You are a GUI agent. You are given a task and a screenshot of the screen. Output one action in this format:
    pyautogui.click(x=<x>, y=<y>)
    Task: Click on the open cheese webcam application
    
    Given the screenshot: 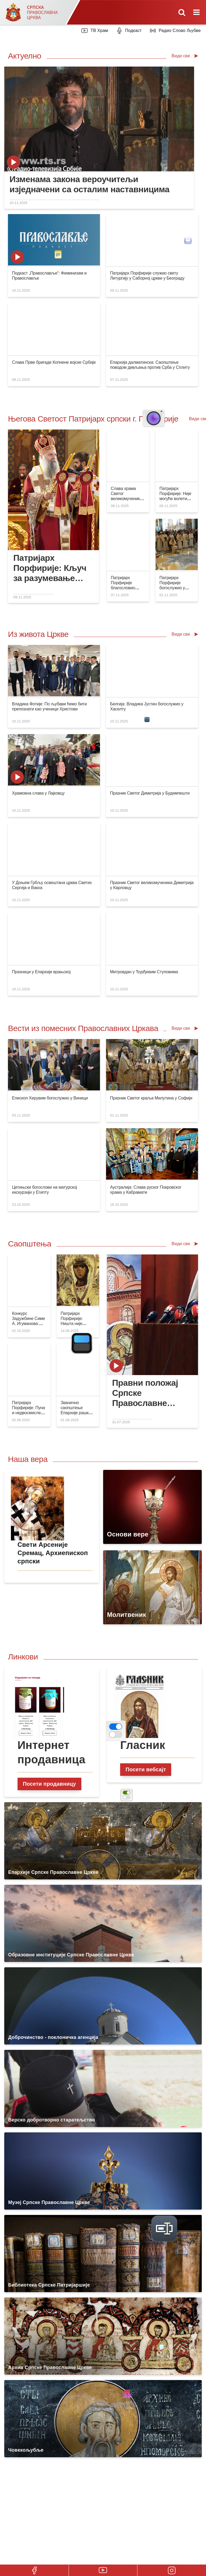 What is the action you would take?
    pyautogui.click(x=154, y=418)
    